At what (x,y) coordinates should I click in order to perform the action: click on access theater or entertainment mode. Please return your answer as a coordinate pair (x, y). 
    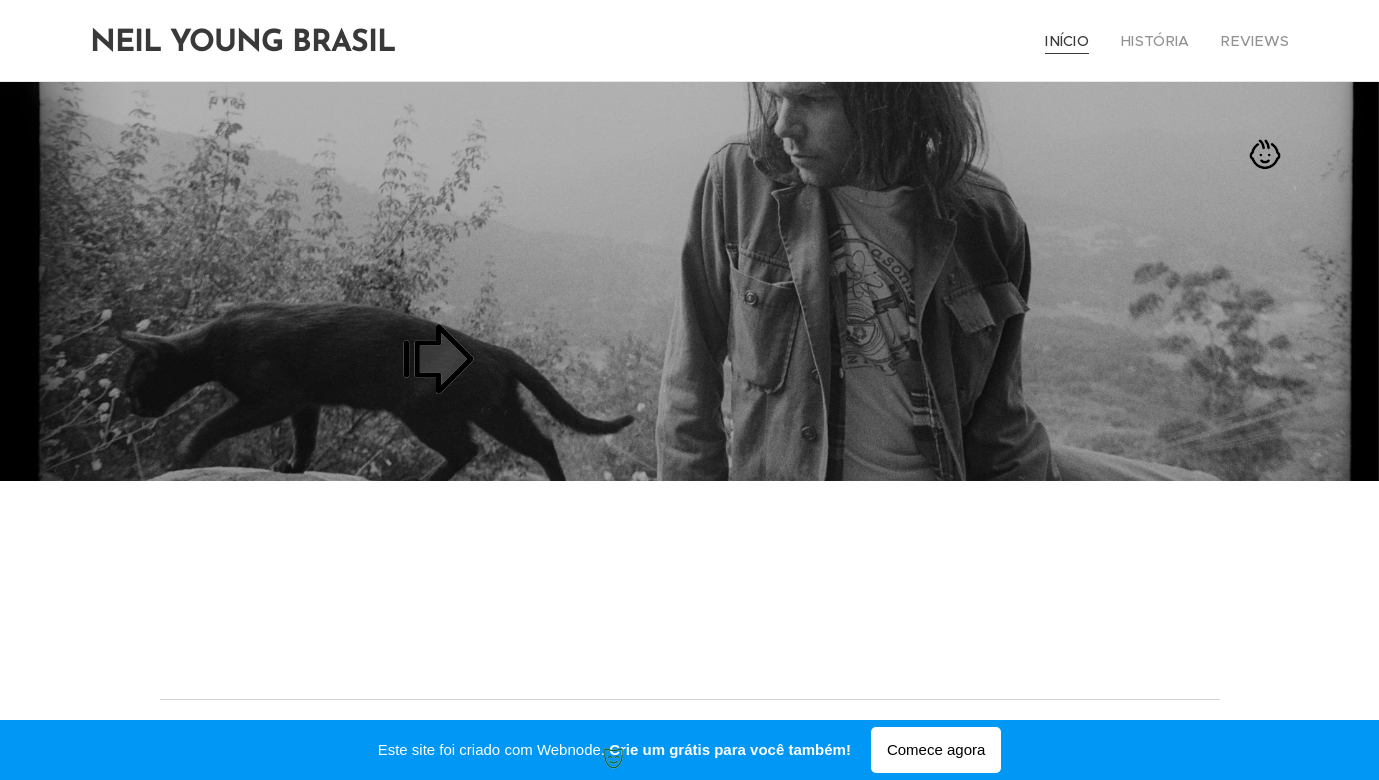
    Looking at the image, I should click on (613, 757).